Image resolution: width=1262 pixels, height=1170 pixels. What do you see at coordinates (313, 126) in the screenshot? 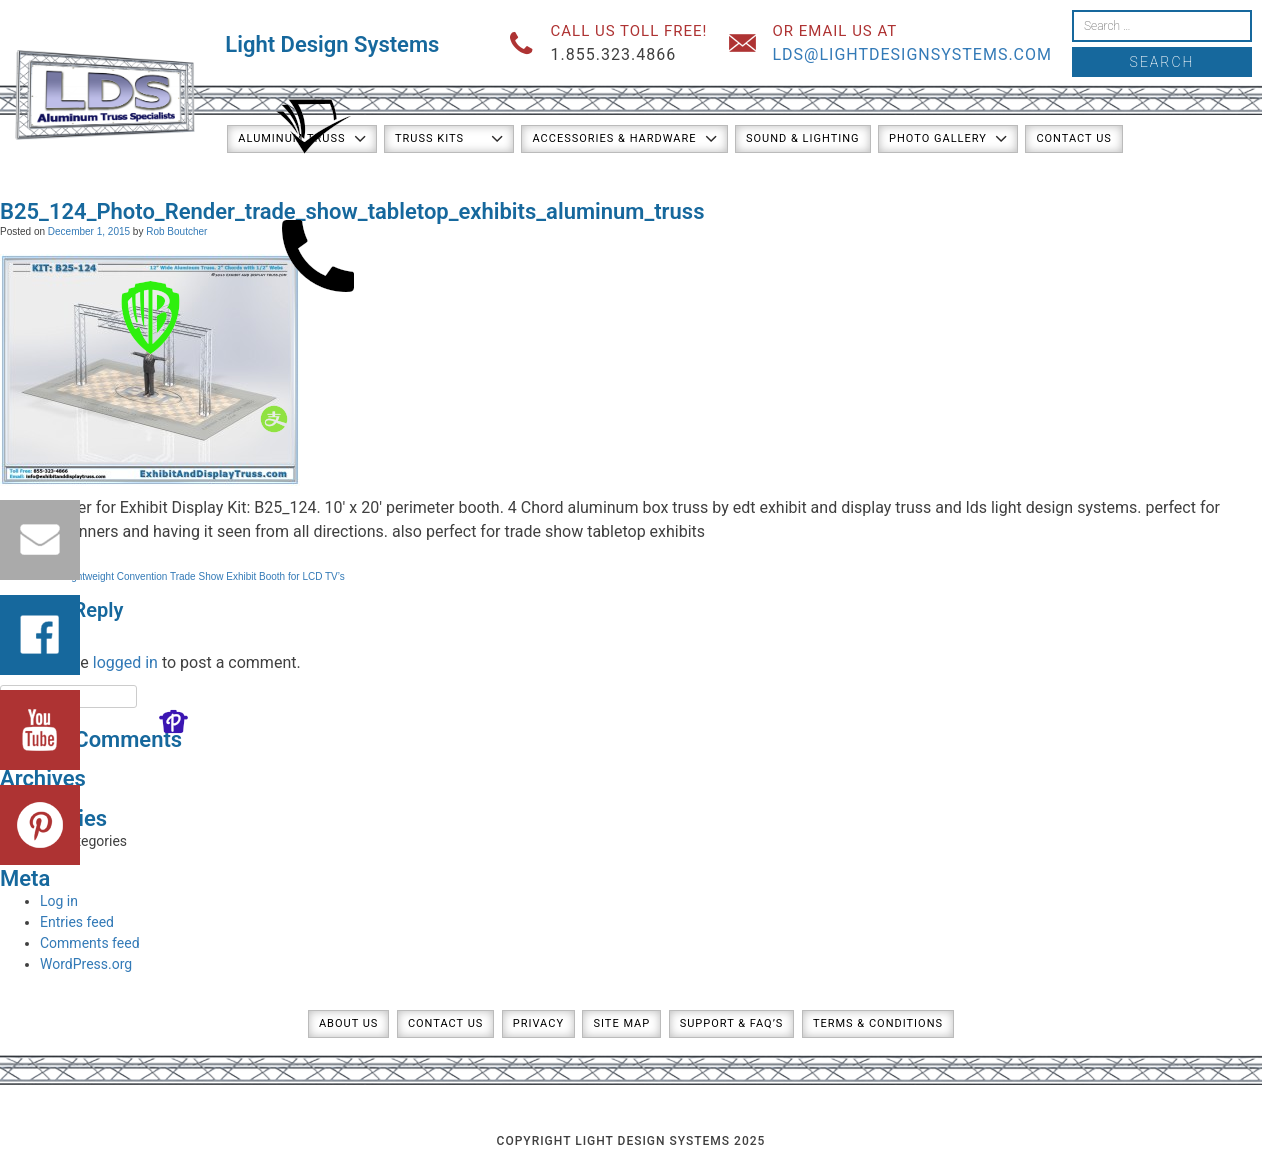
I see `open Semantic Scholar academic search` at bounding box center [313, 126].